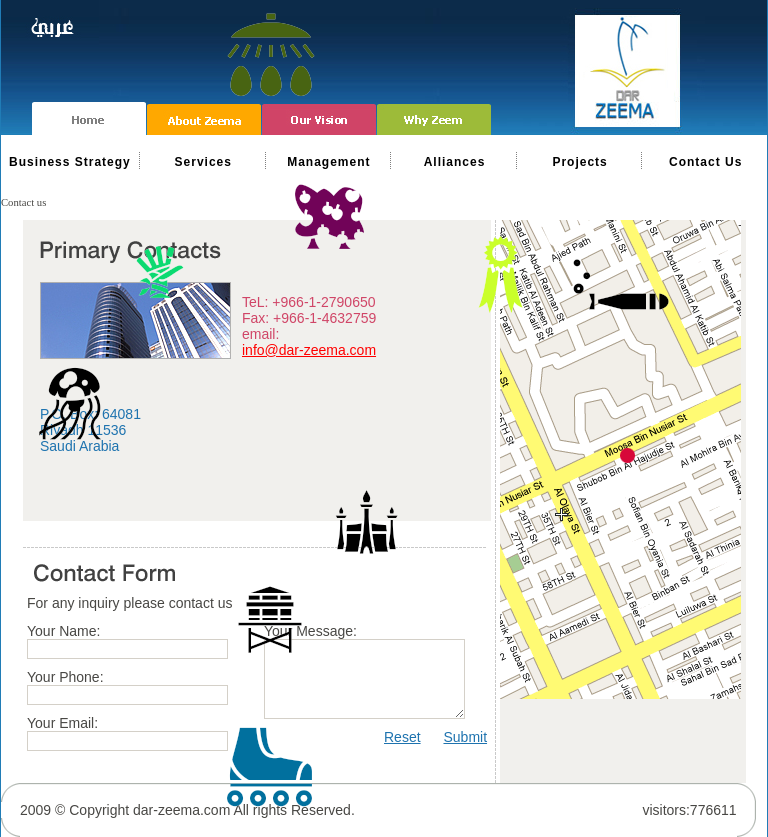 This screenshot has width=768, height=837. What do you see at coordinates (620, 301) in the screenshot?
I see `launch torpedo attack in naval combat game` at bounding box center [620, 301].